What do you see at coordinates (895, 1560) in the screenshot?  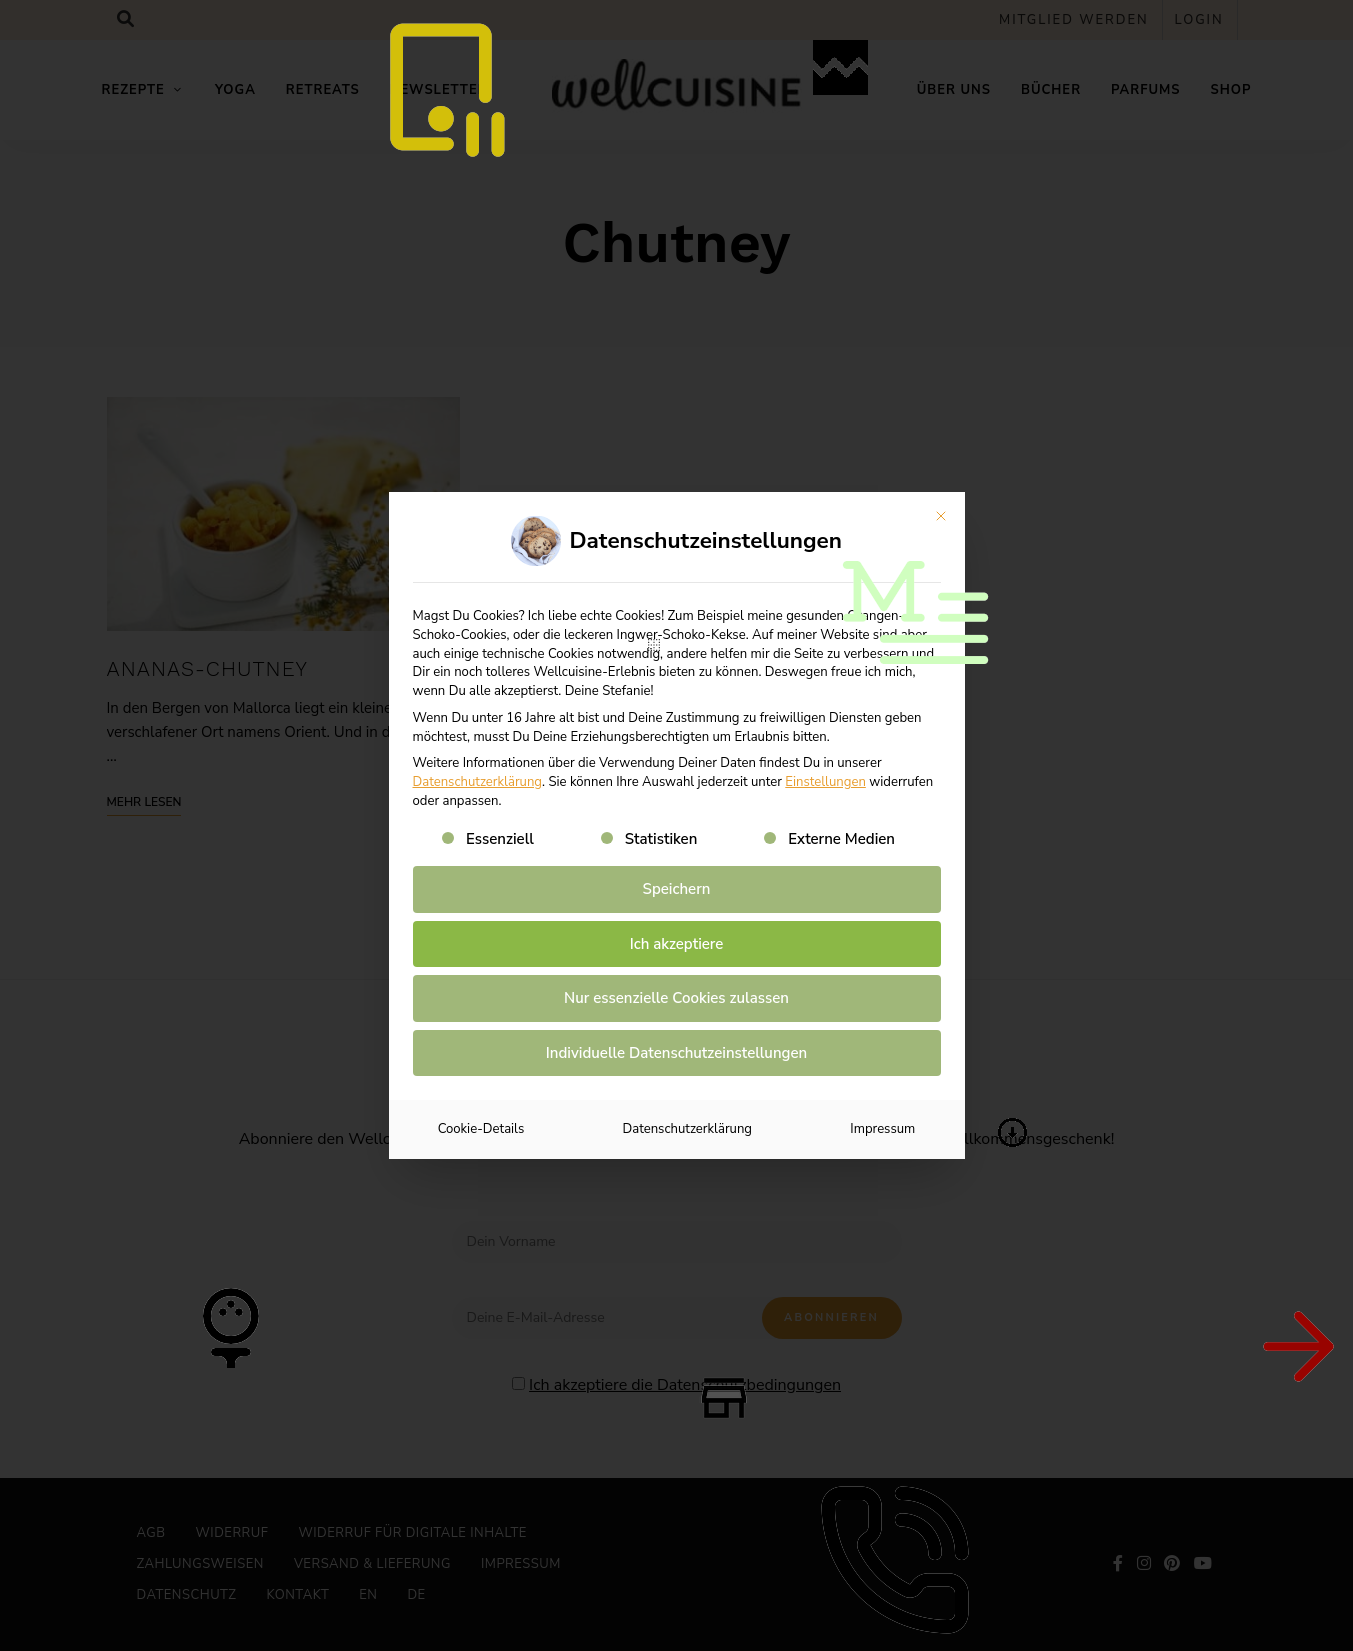 I see `make a phone call` at bounding box center [895, 1560].